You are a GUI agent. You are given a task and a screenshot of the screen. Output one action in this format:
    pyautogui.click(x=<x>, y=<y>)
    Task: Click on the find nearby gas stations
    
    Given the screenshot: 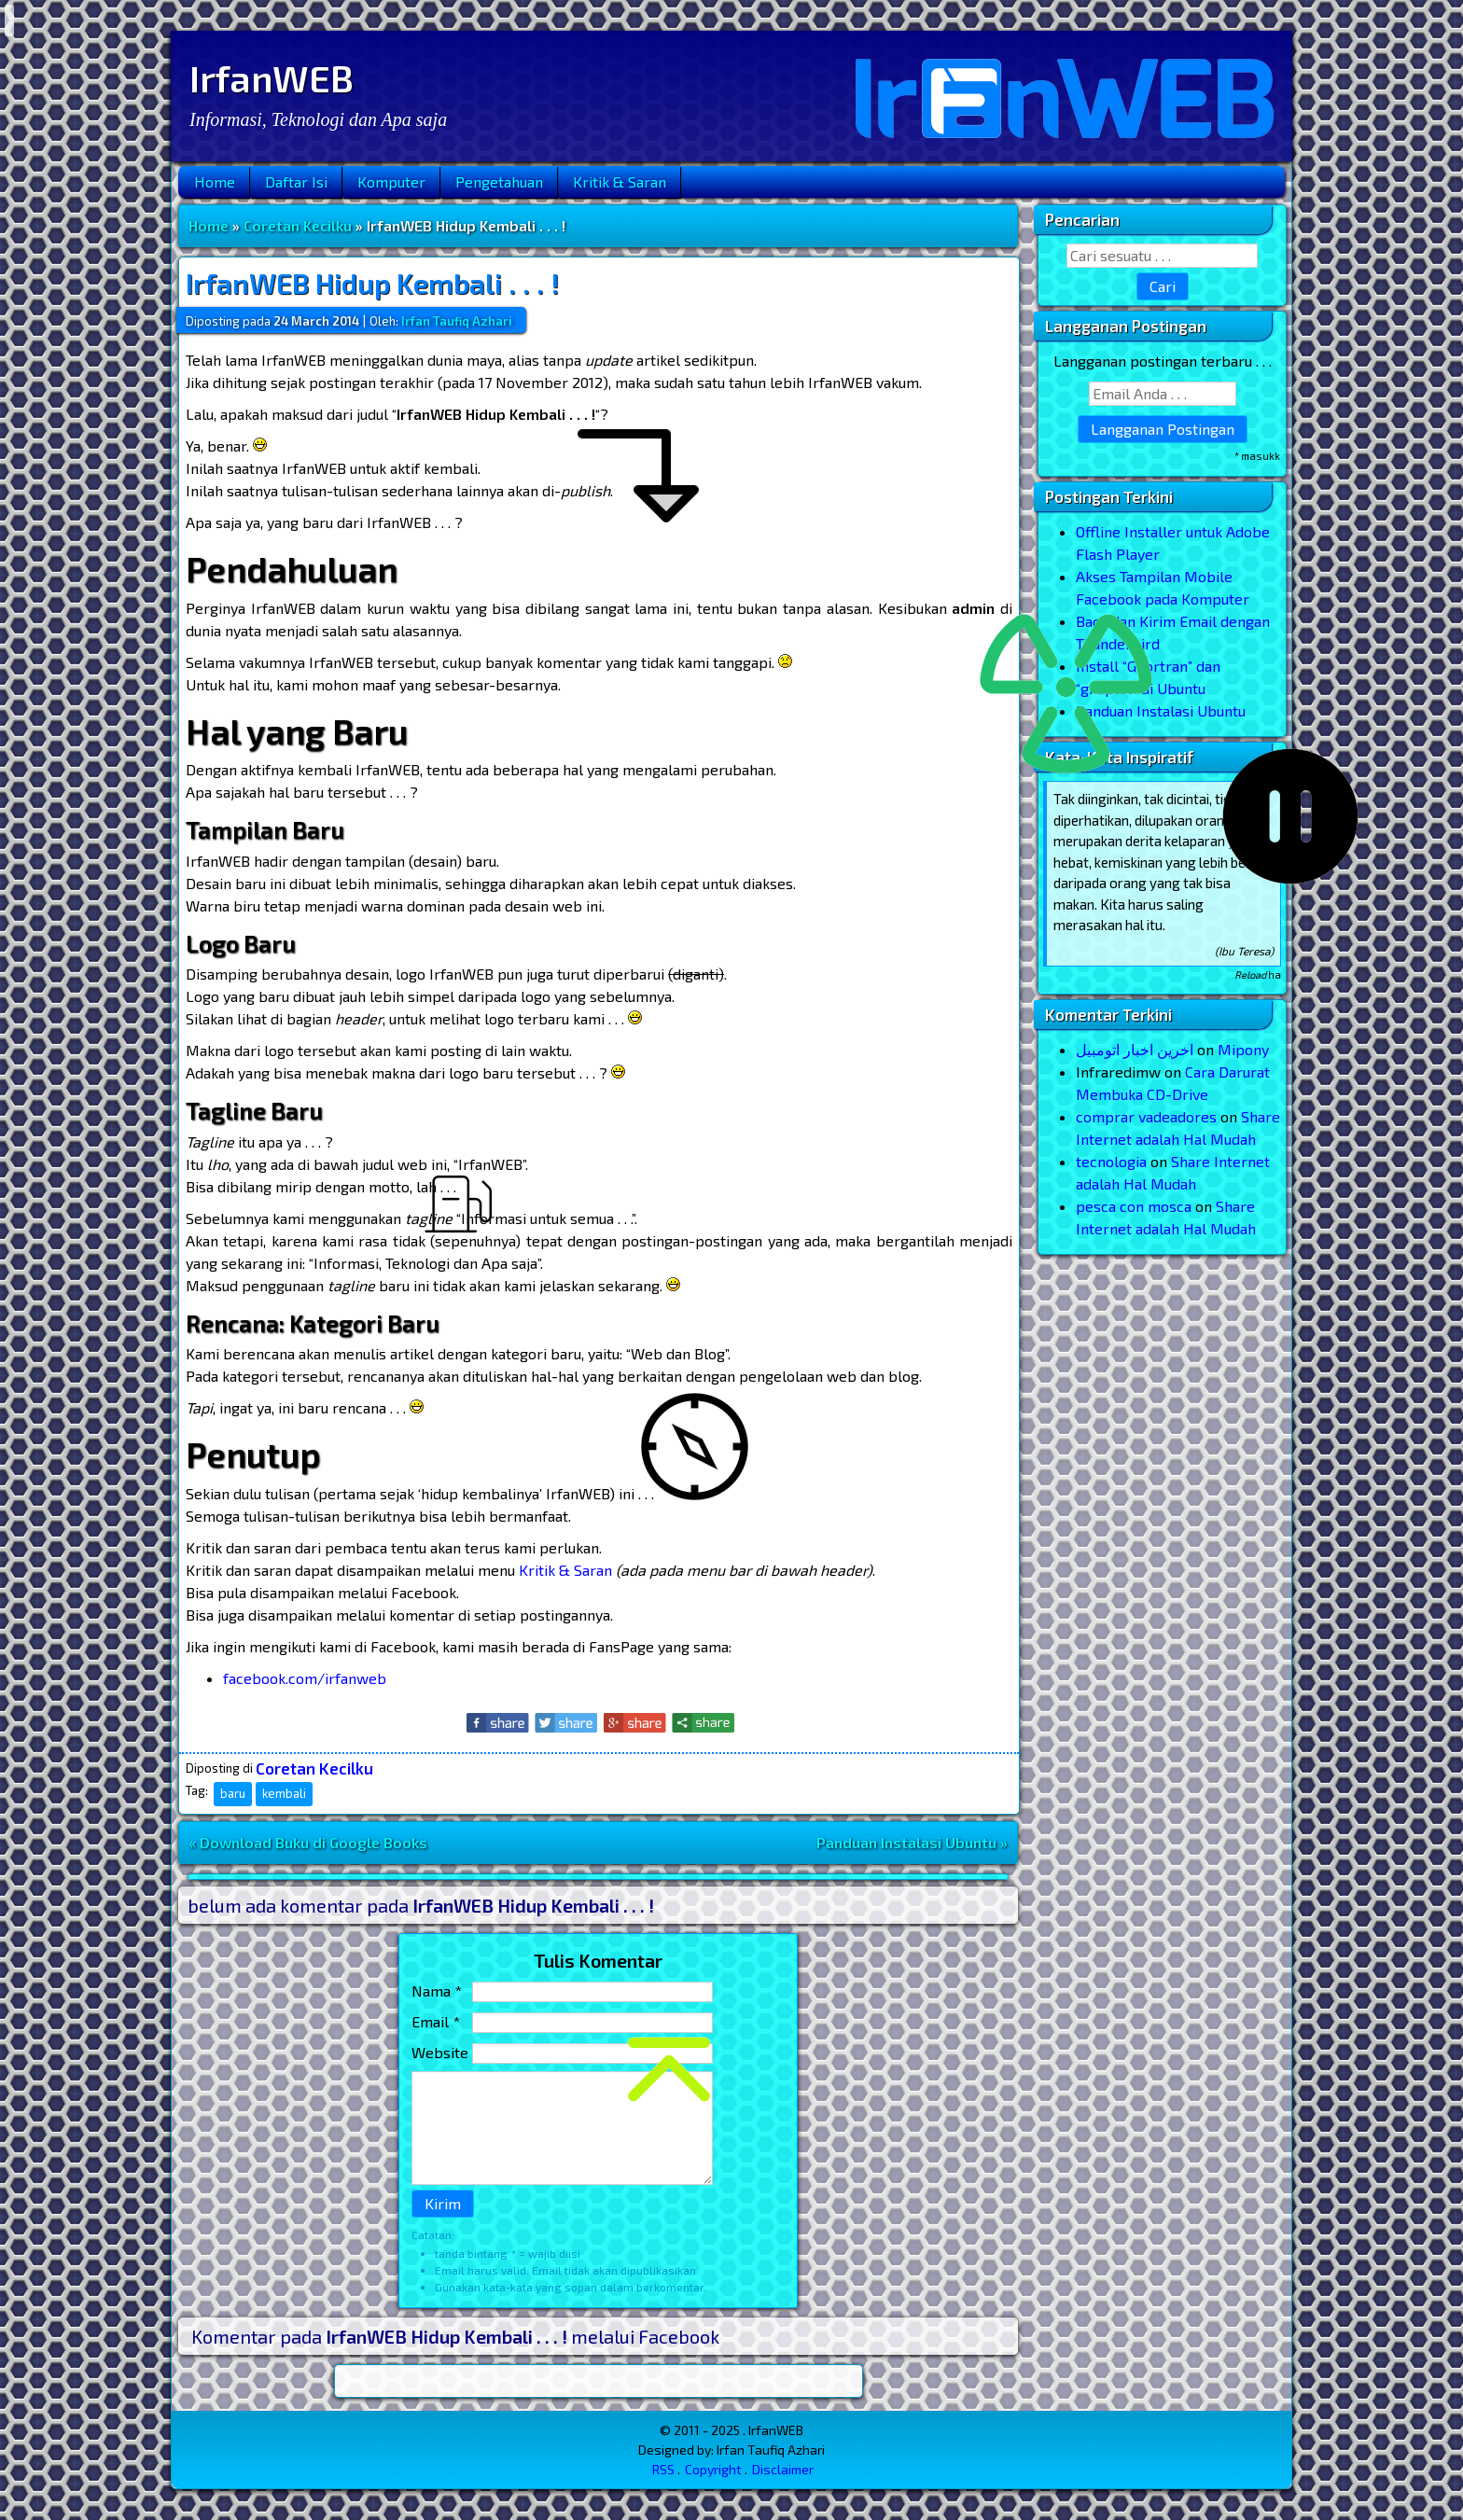 What is the action you would take?
    pyautogui.click(x=455, y=1204)
    